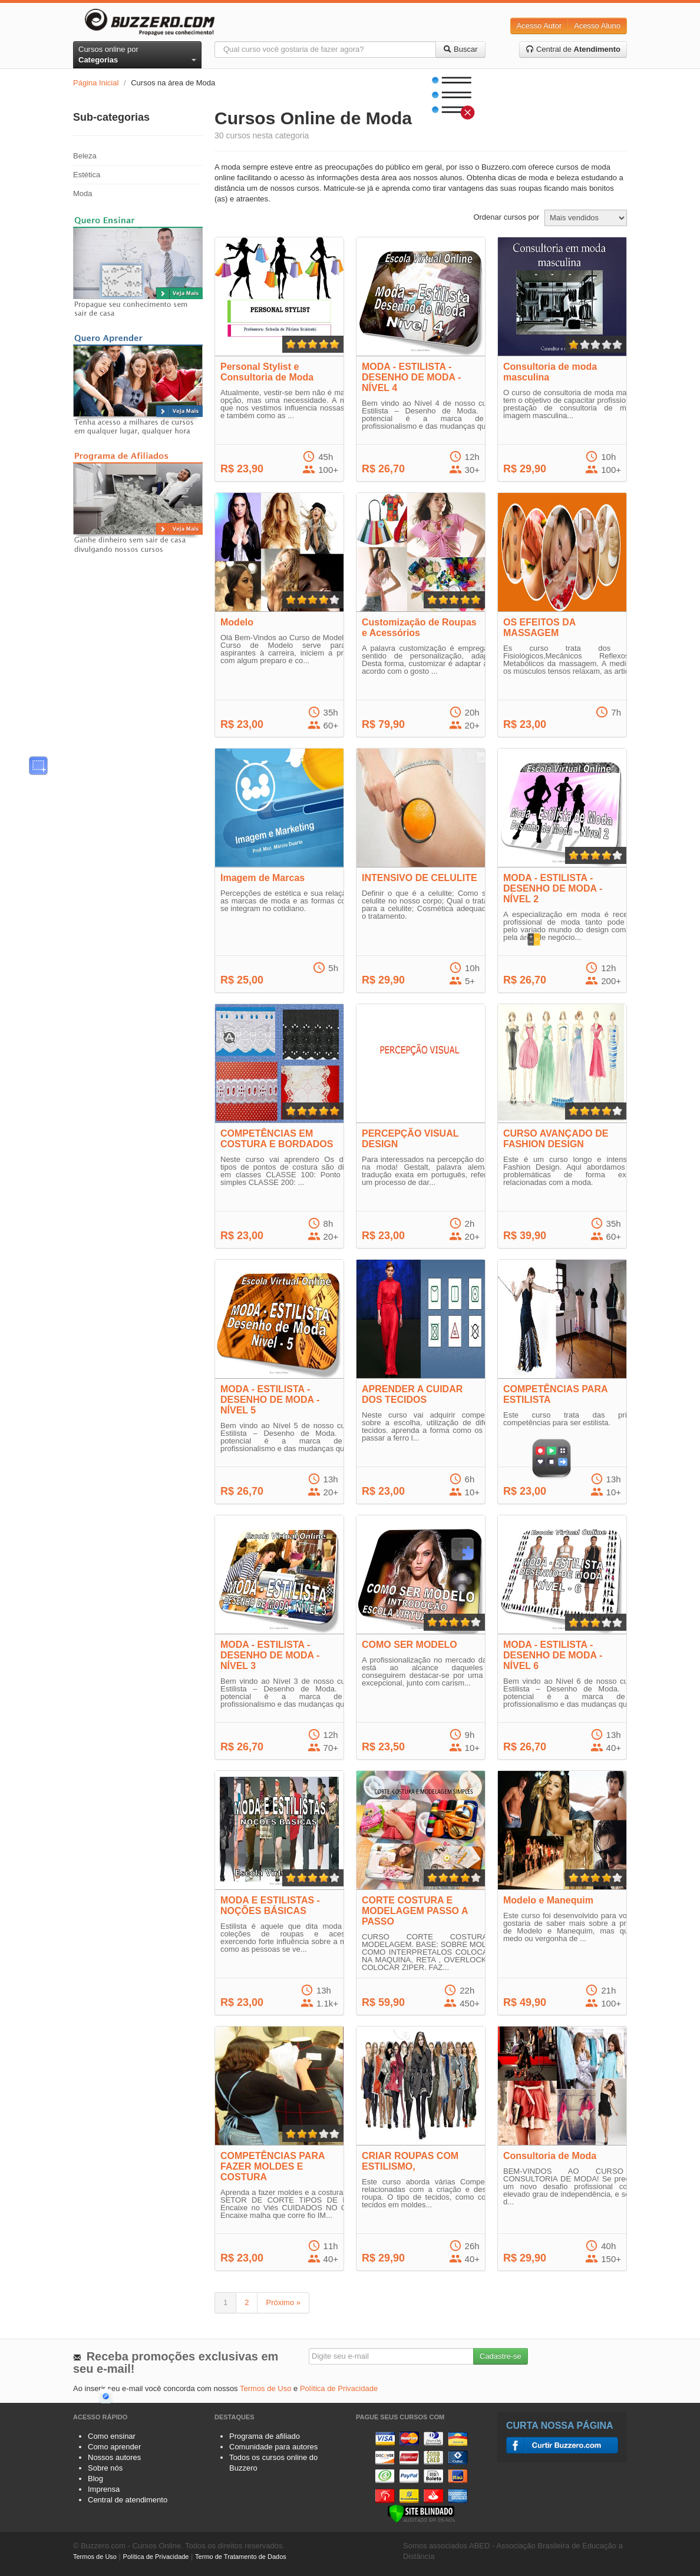  I want to click on open email attachment viewer, so click(105, 2396).